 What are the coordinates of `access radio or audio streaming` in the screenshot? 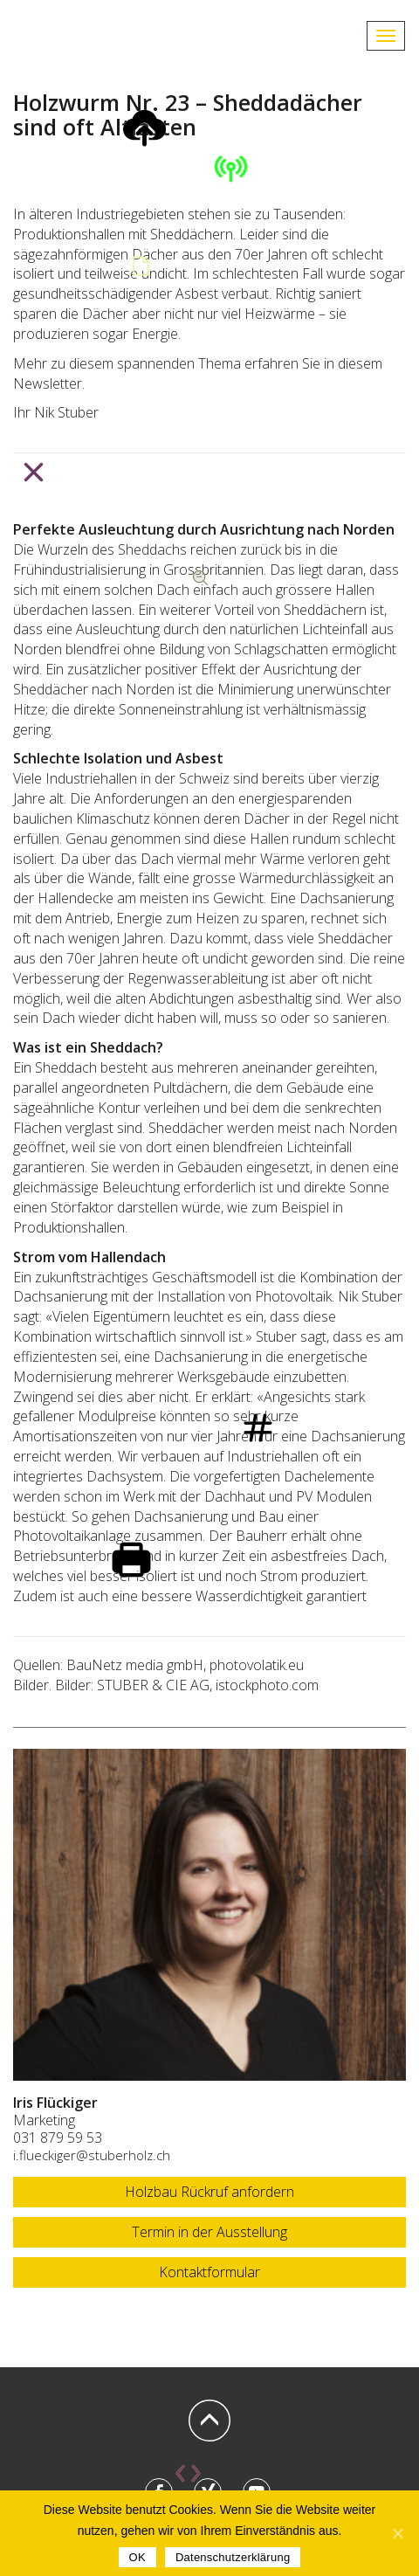 It's located at (230, 168).